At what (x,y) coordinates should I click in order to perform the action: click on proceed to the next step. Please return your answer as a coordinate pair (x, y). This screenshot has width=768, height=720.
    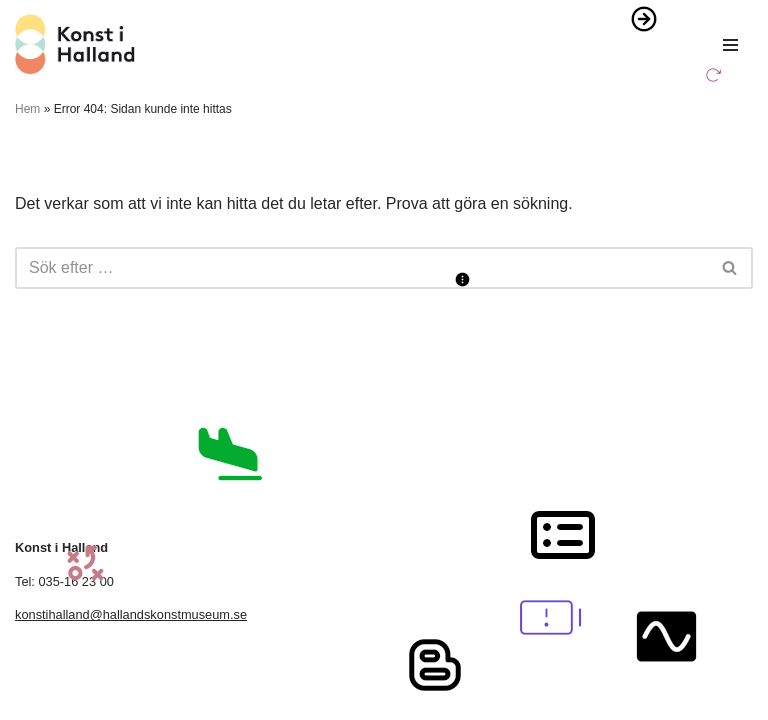
    Looking at the image, I should click on (644, 19).